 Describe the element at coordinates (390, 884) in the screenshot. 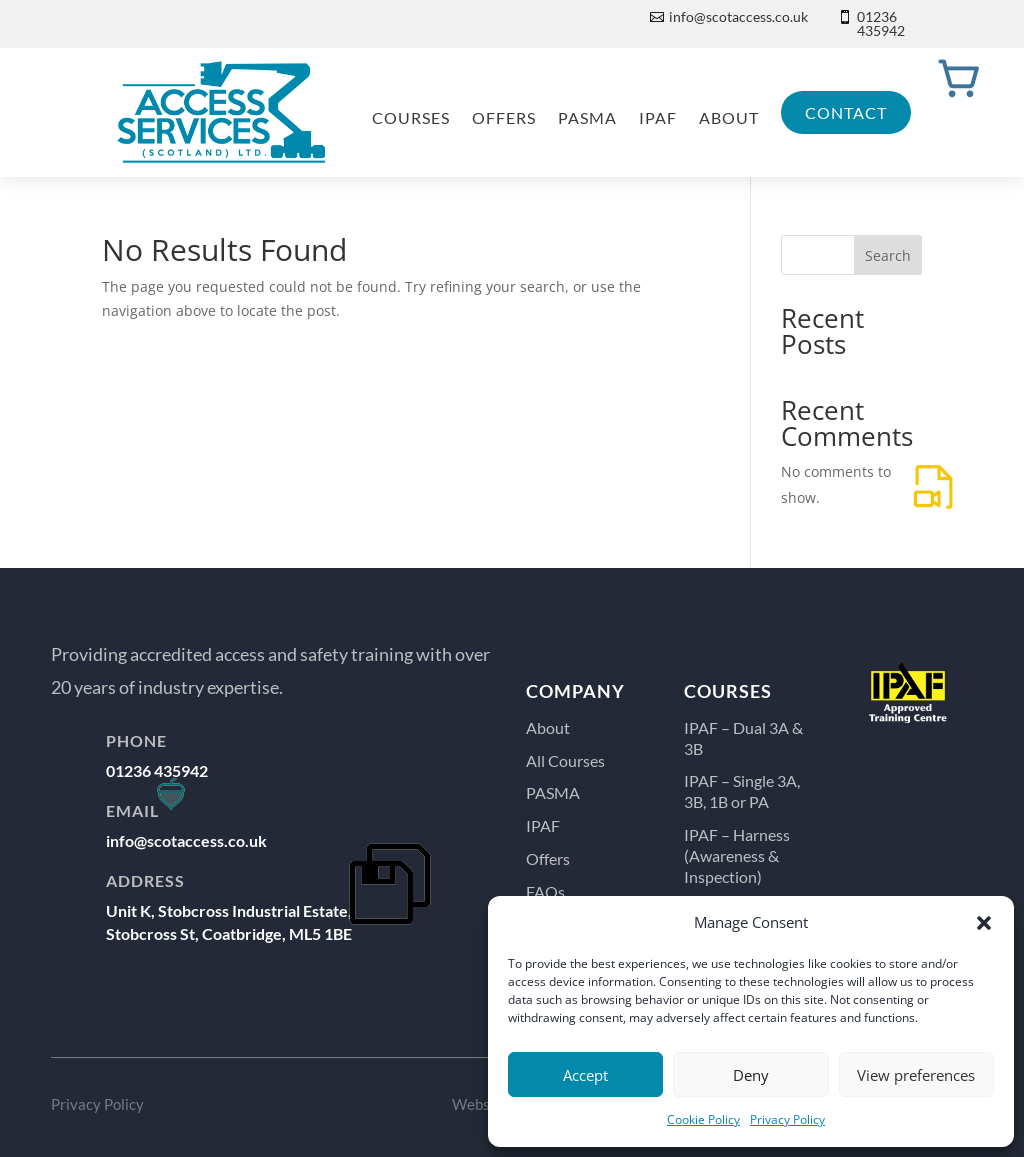

I see `save all open files at once` at that location.